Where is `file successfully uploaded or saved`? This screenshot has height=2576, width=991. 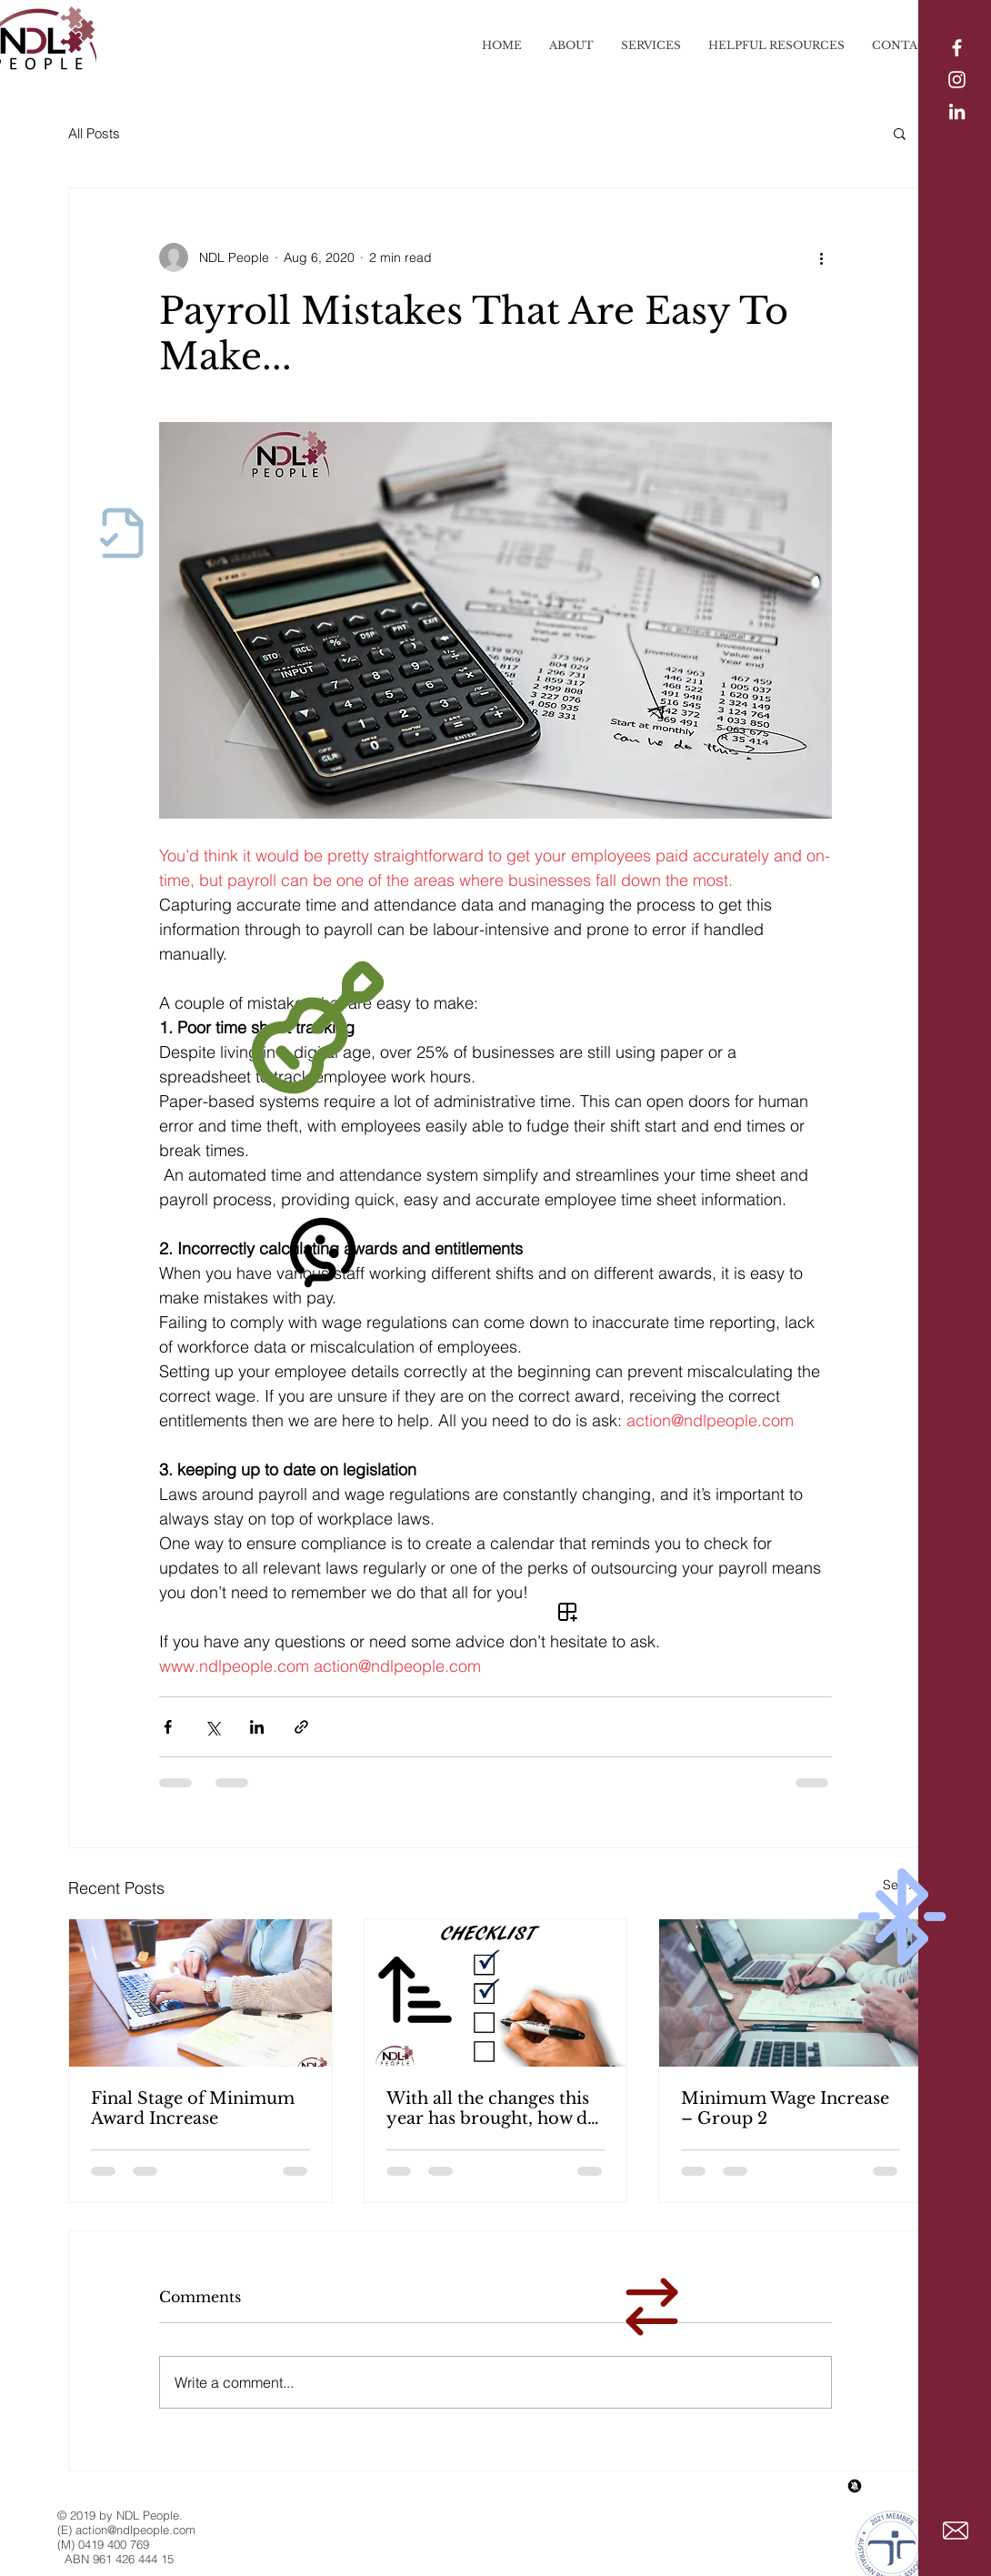 file successfully uploaded or saved is located at coordinates (123, 533).